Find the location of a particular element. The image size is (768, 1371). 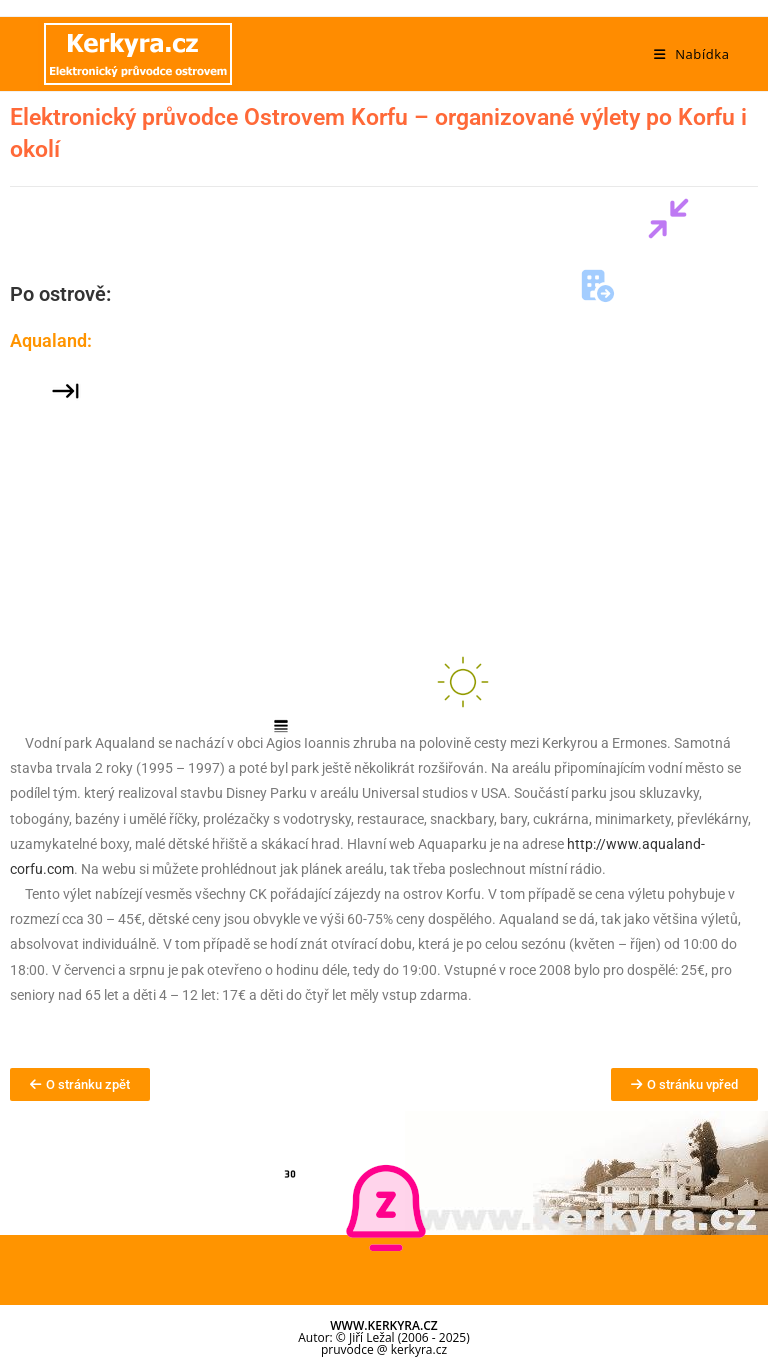

adjust line thickness or stroke weight is located at coordinates (281, 726).